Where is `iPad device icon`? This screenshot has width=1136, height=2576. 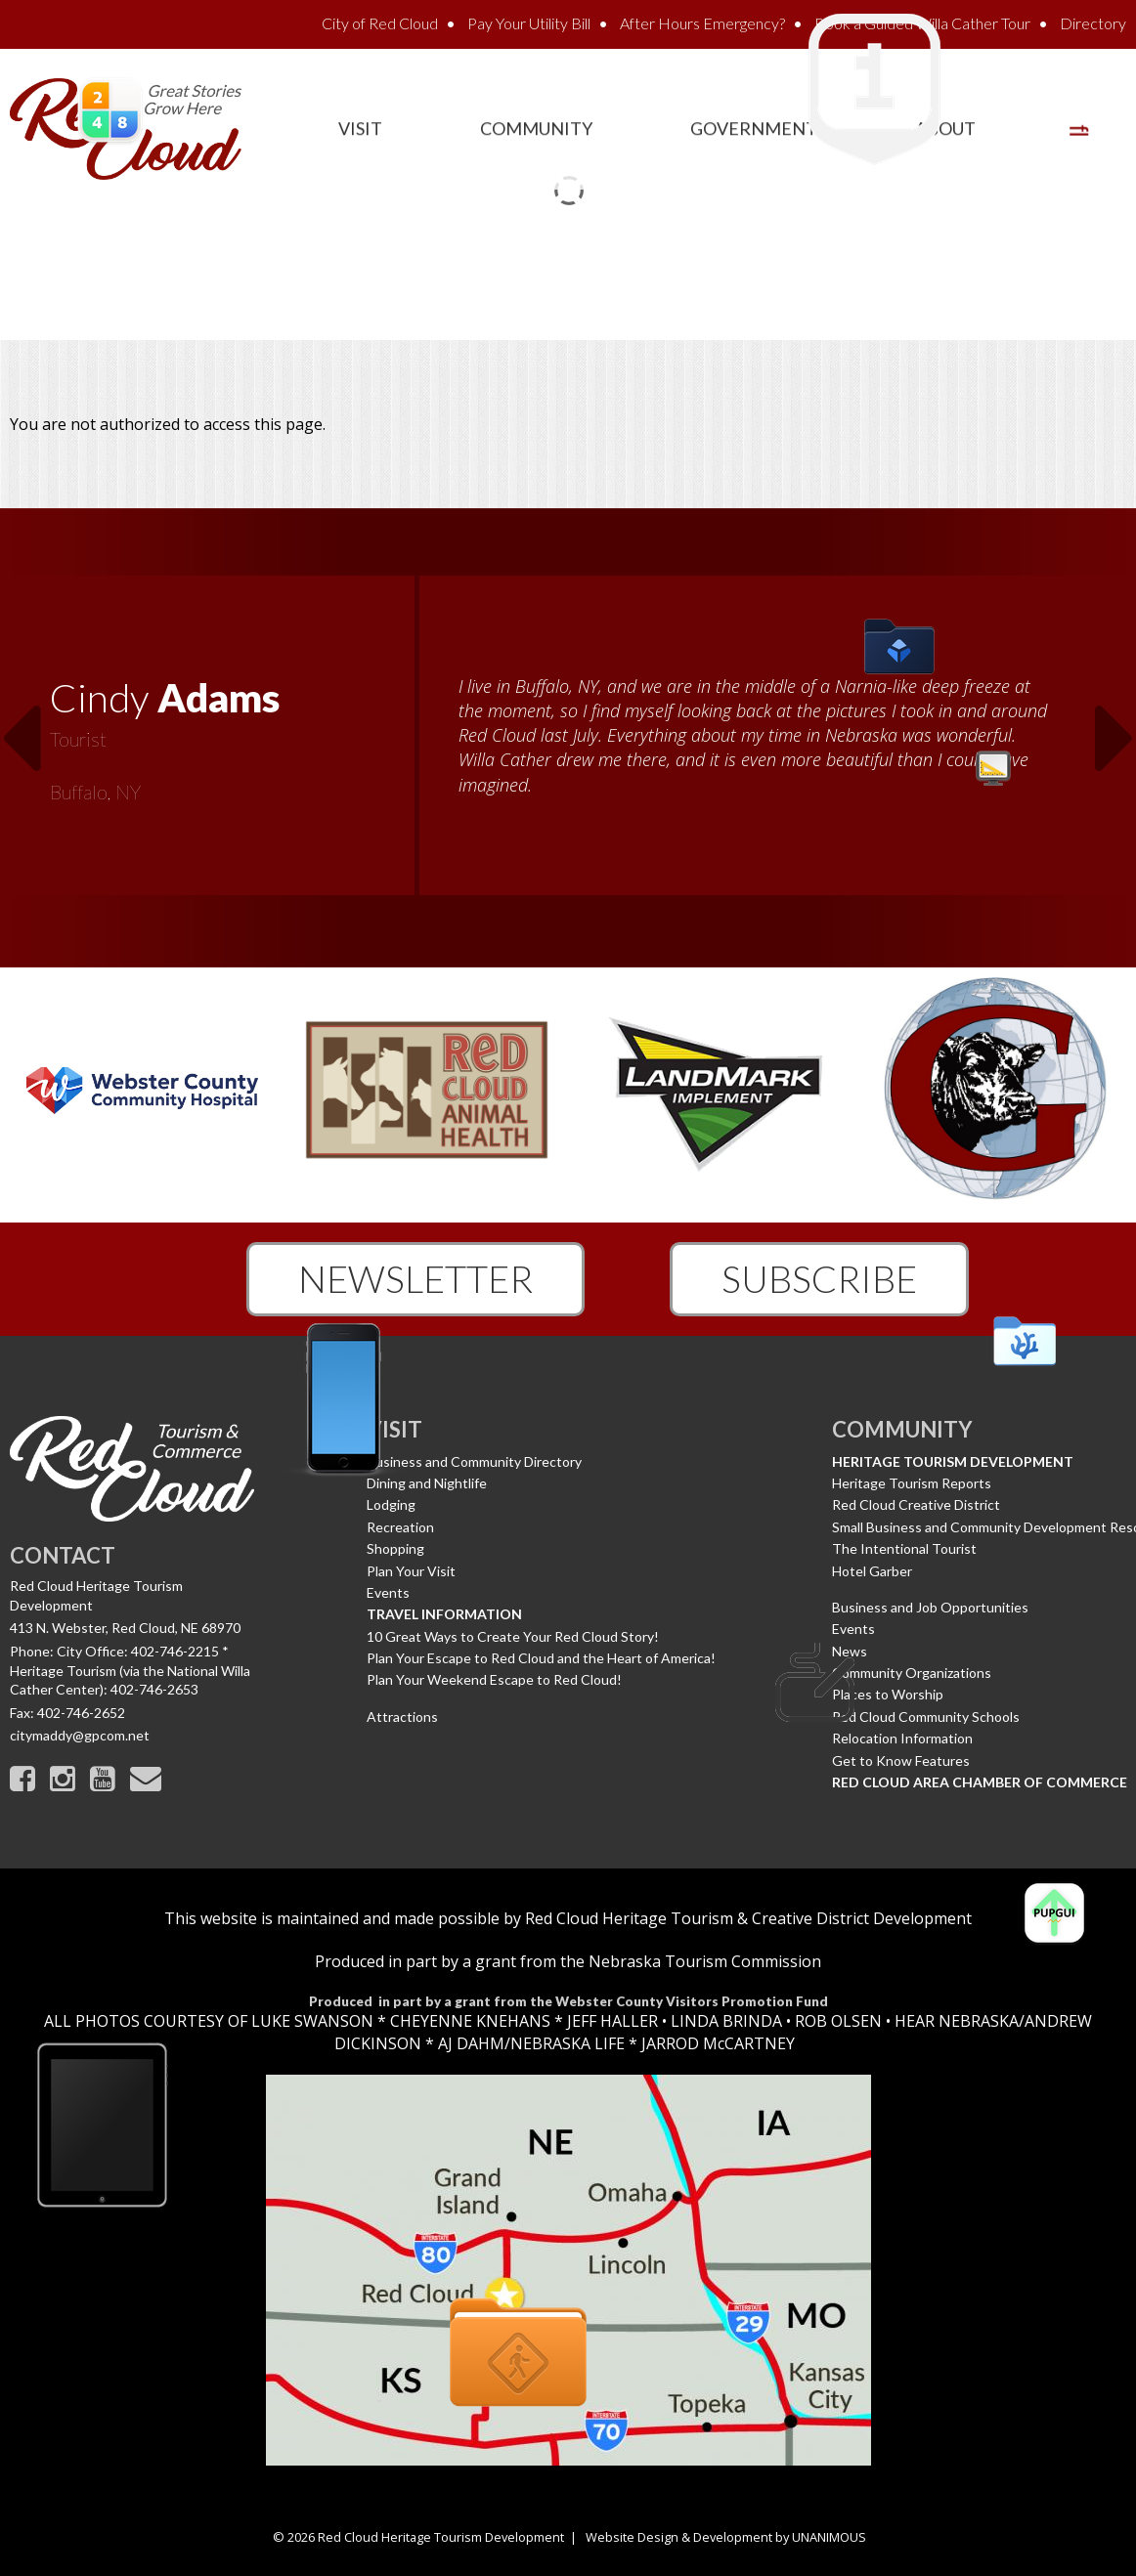 iPad device icon is located at coordinates (102, 2125).